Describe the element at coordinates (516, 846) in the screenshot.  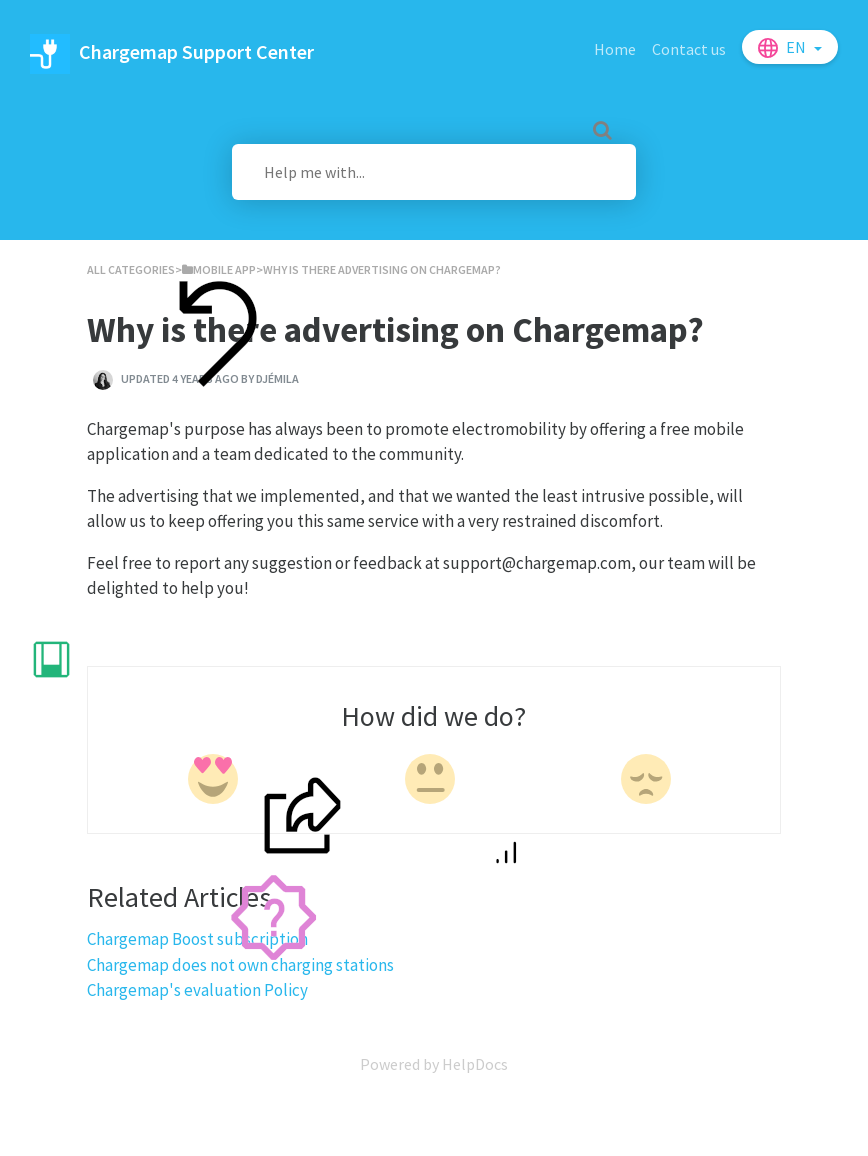
I see `indicates medium cellular signal strength` at that location.